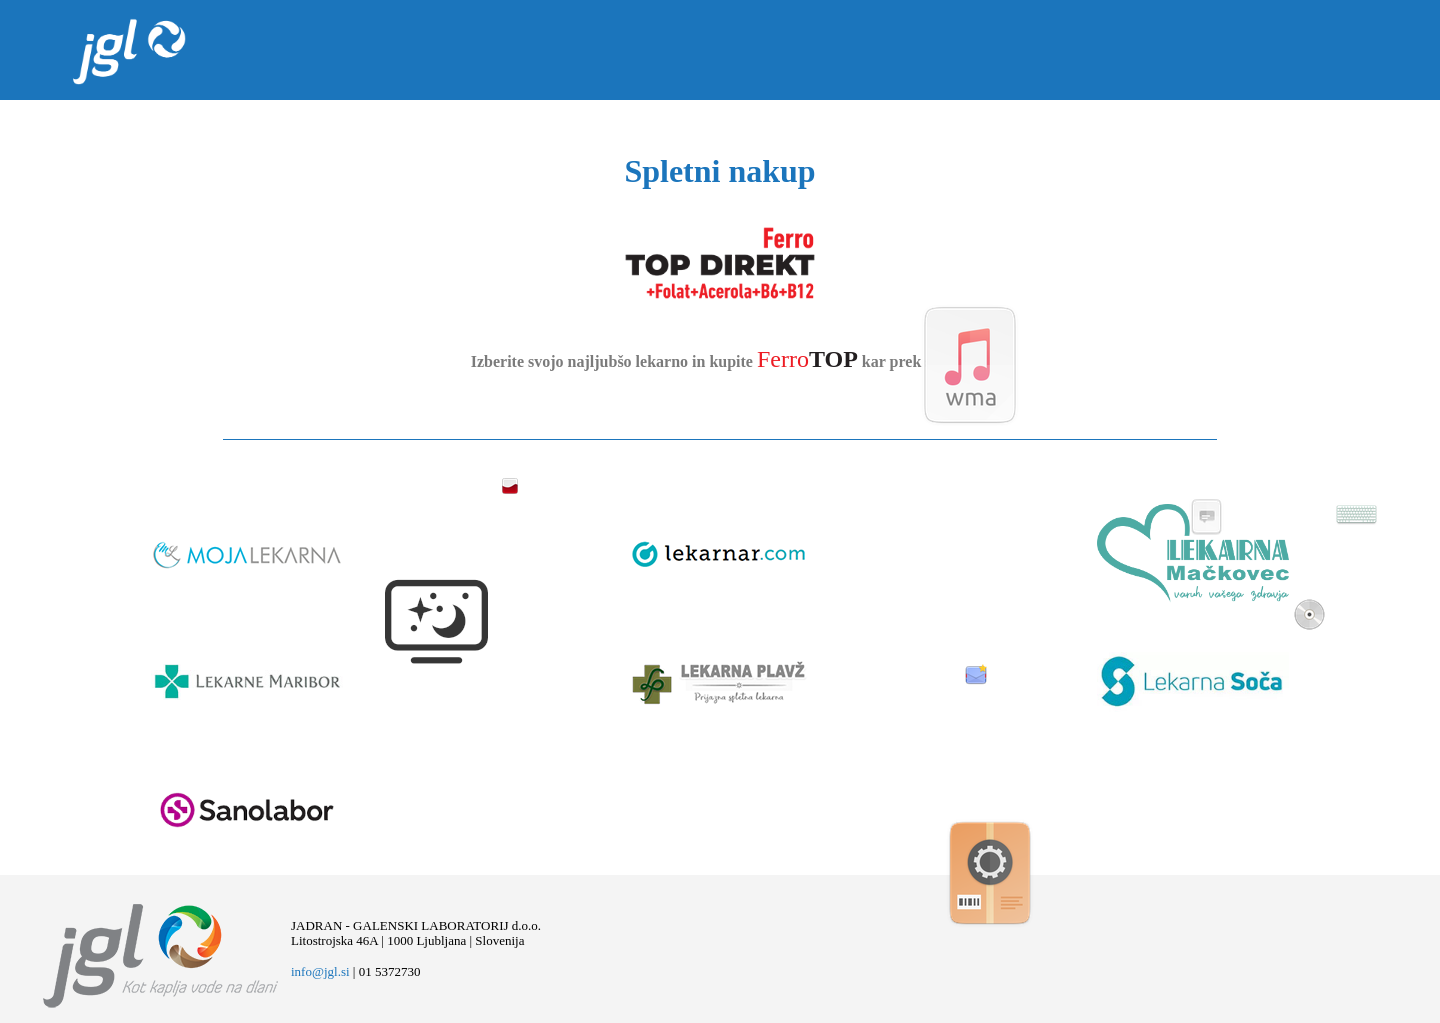 The width and height of the screenshot is (1440, 1023). I want to click on bluetooth keyboard connected successfully, so click(1356, 514).